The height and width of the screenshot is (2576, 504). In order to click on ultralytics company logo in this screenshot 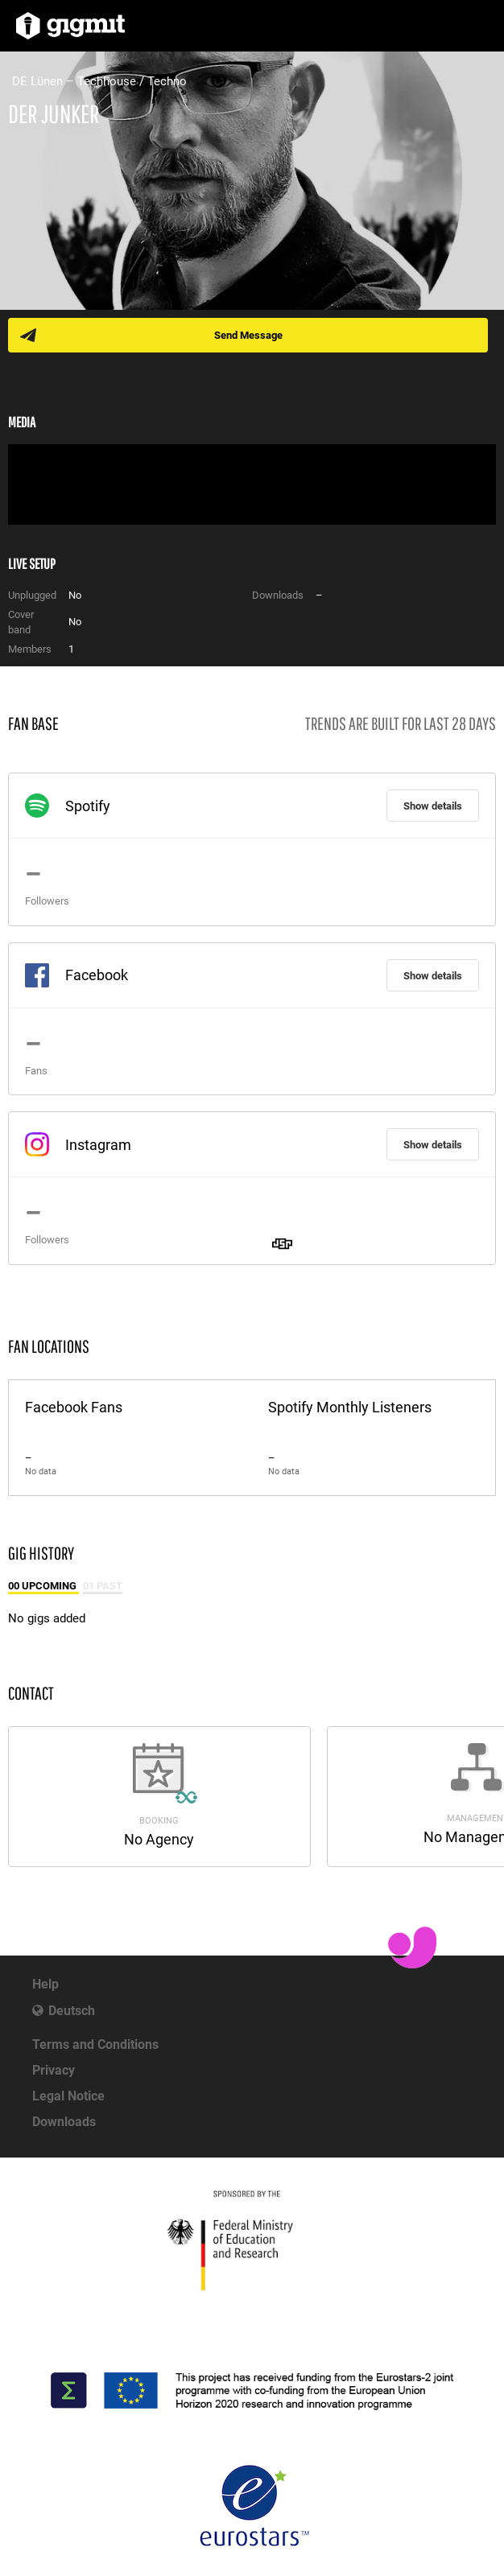, I will do `click(412, 1947)`.